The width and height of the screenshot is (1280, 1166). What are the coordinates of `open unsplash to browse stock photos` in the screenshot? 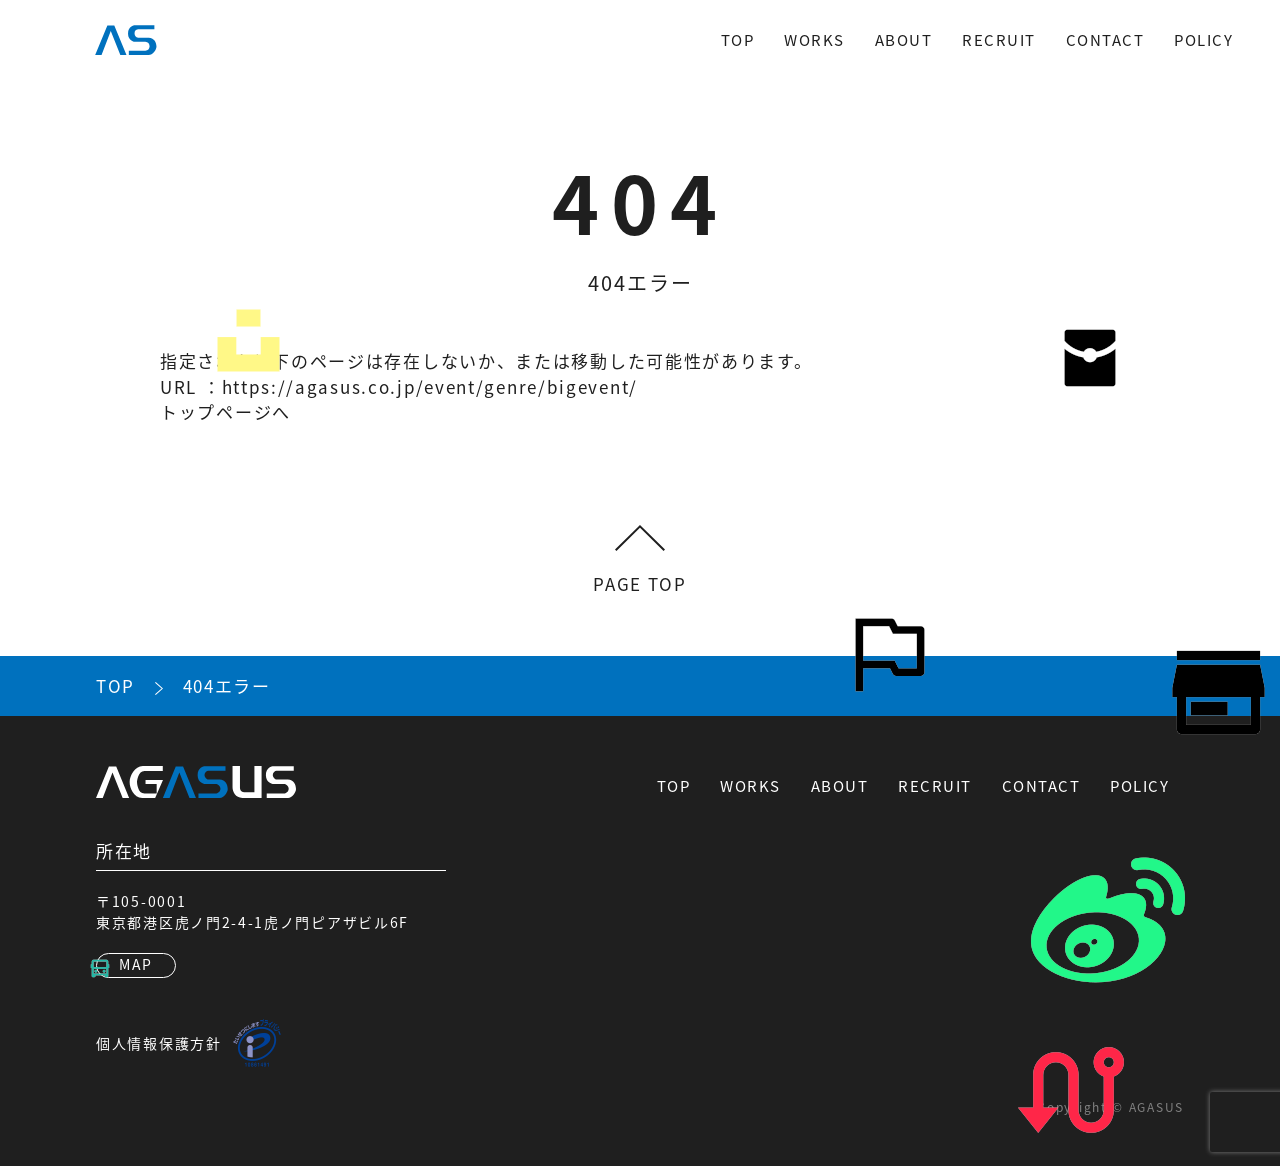 It's located at (248, 340).